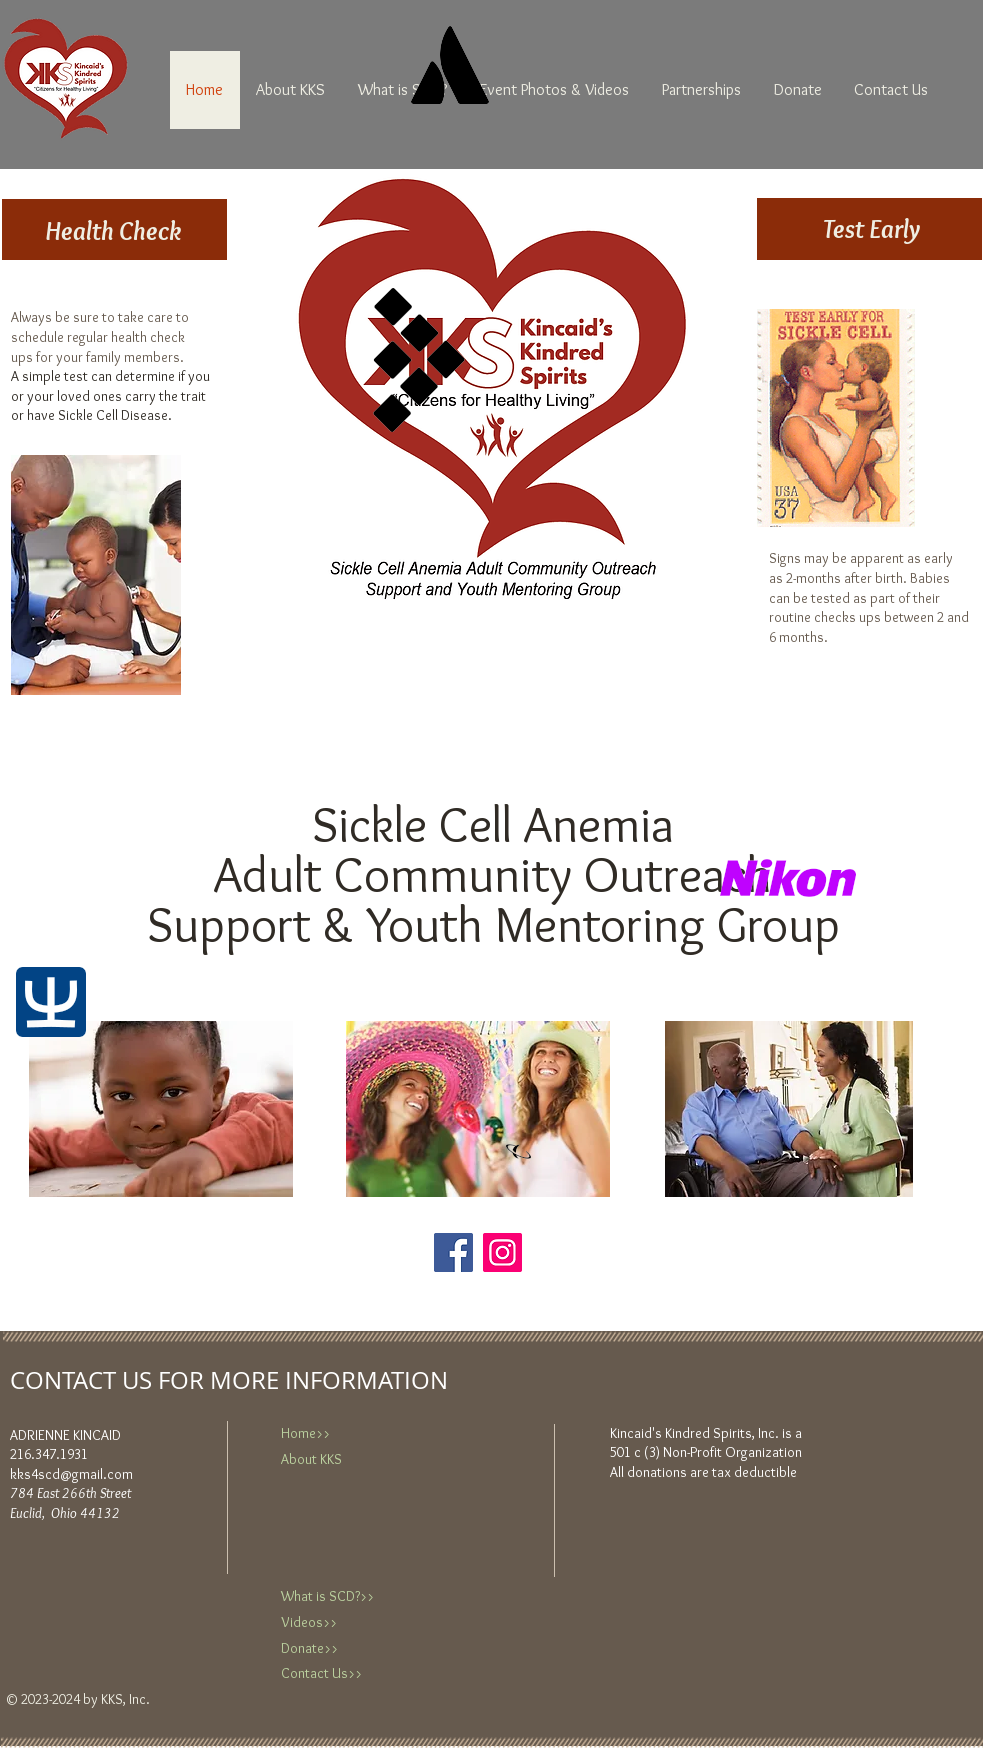 This screenshot has width=983, height=1748. I want to click on Nikon brand logo, so click(788, 878).